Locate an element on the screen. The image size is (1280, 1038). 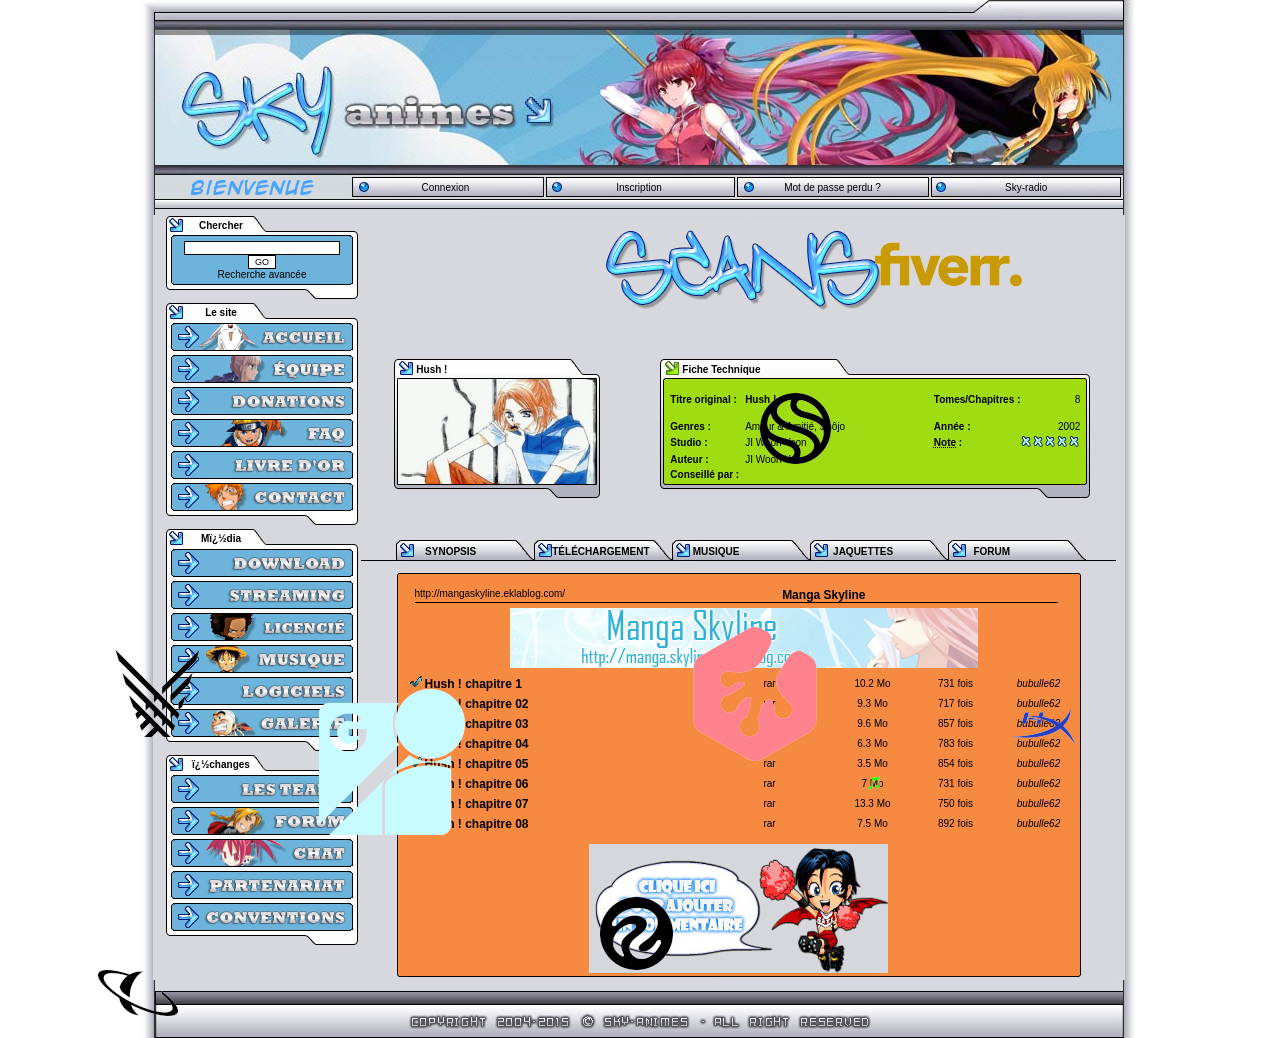
open the spond app is located at coordinates (795, 428).